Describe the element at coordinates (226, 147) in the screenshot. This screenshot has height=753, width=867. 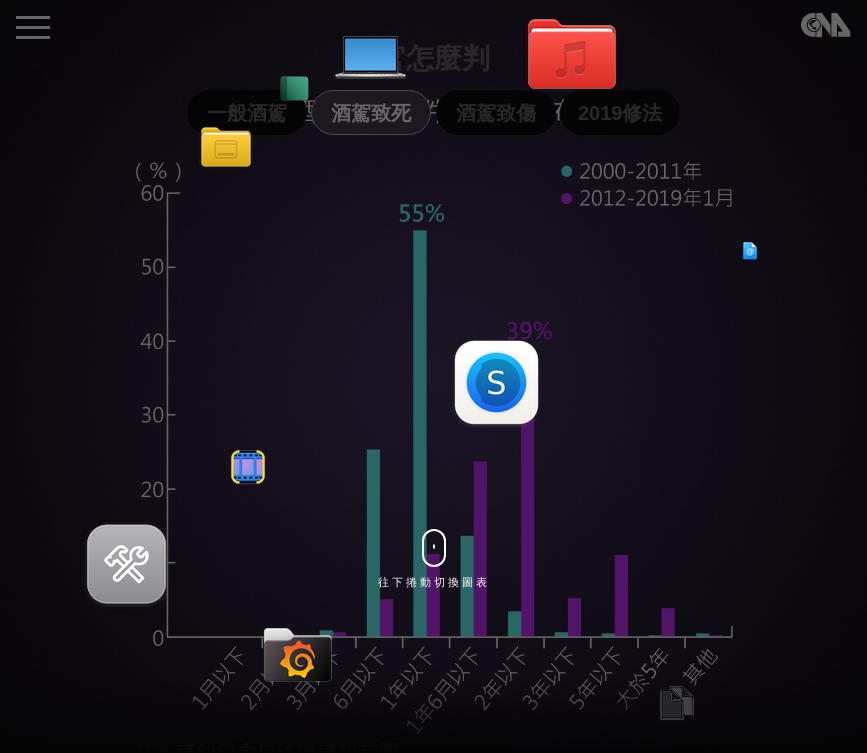
I see `open desktop folder` at that location.